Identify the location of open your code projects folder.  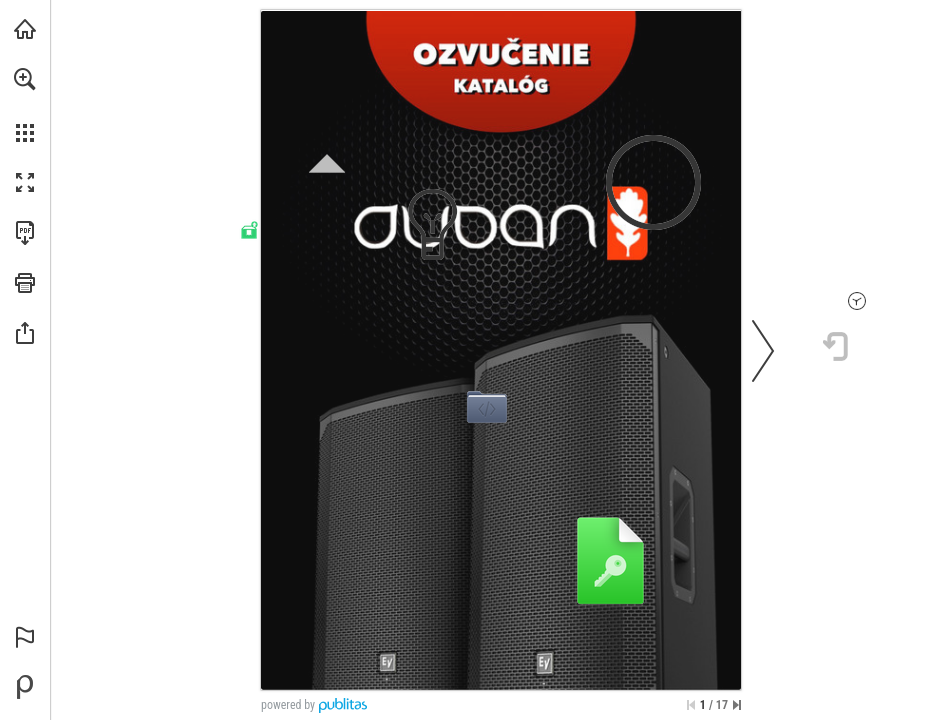
(487, 407).